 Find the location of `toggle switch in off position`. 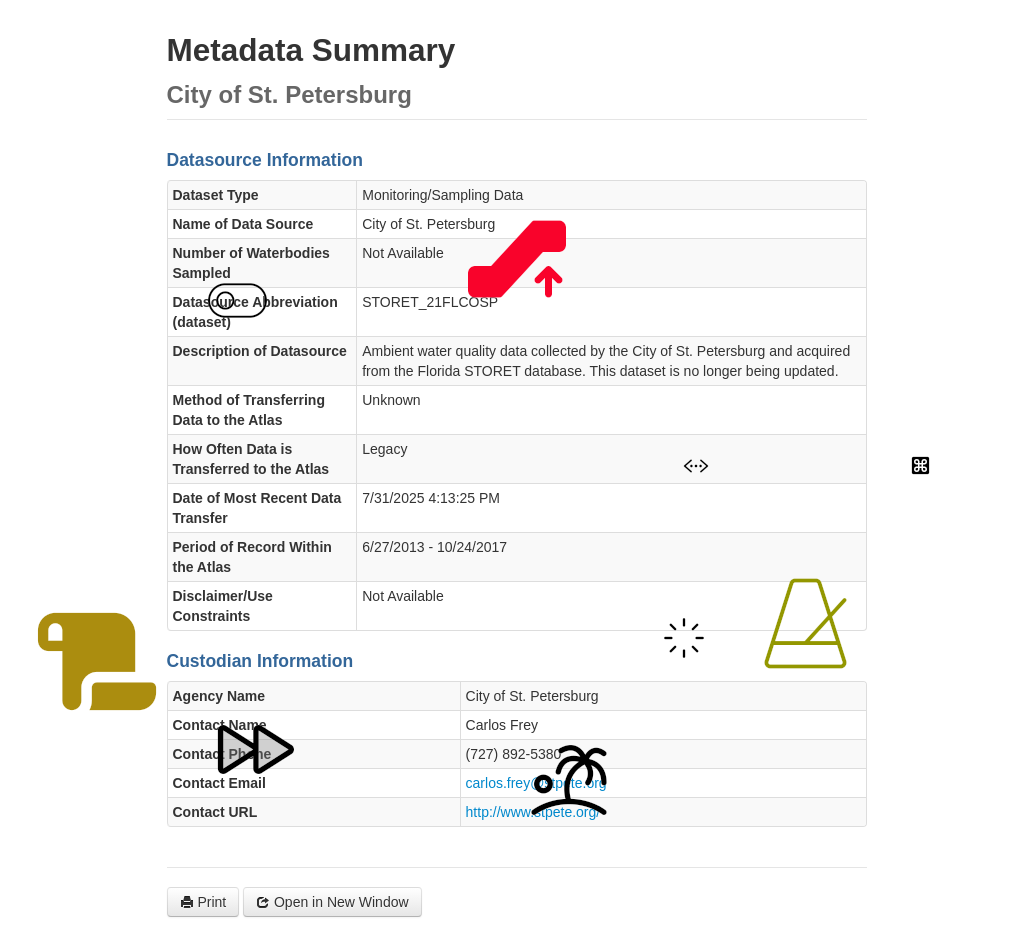

toggle switch in off position is located at coordinates (237, 300).